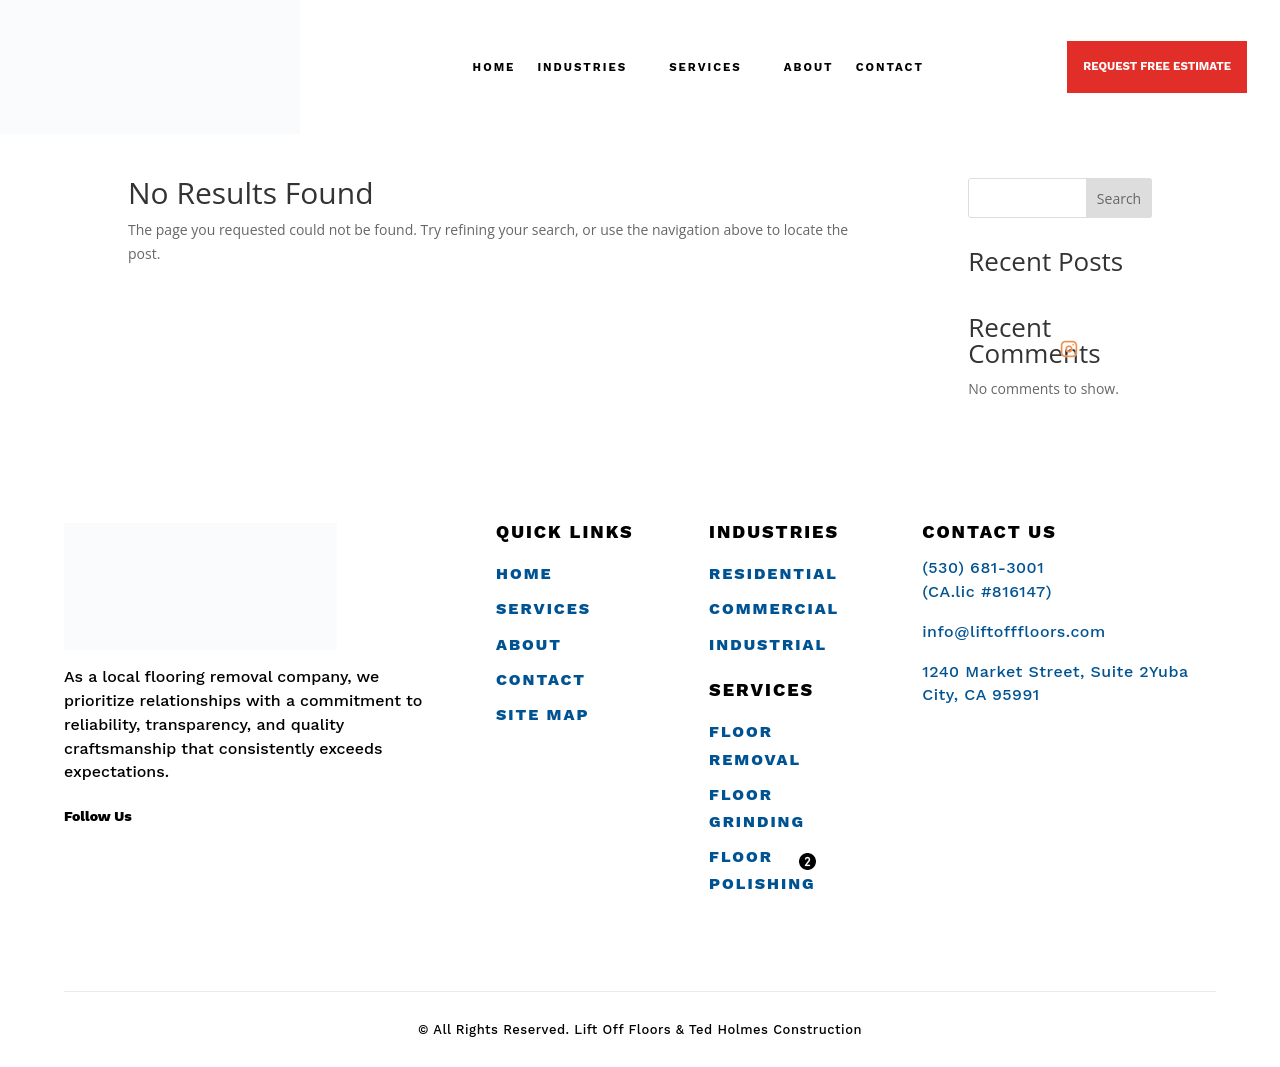 This screenshot has width=1280, height=1067. What do you see at coordinates (1069, 349) in the screenshot?
I see `open Instagram app` at bounding box center [1069, 349].